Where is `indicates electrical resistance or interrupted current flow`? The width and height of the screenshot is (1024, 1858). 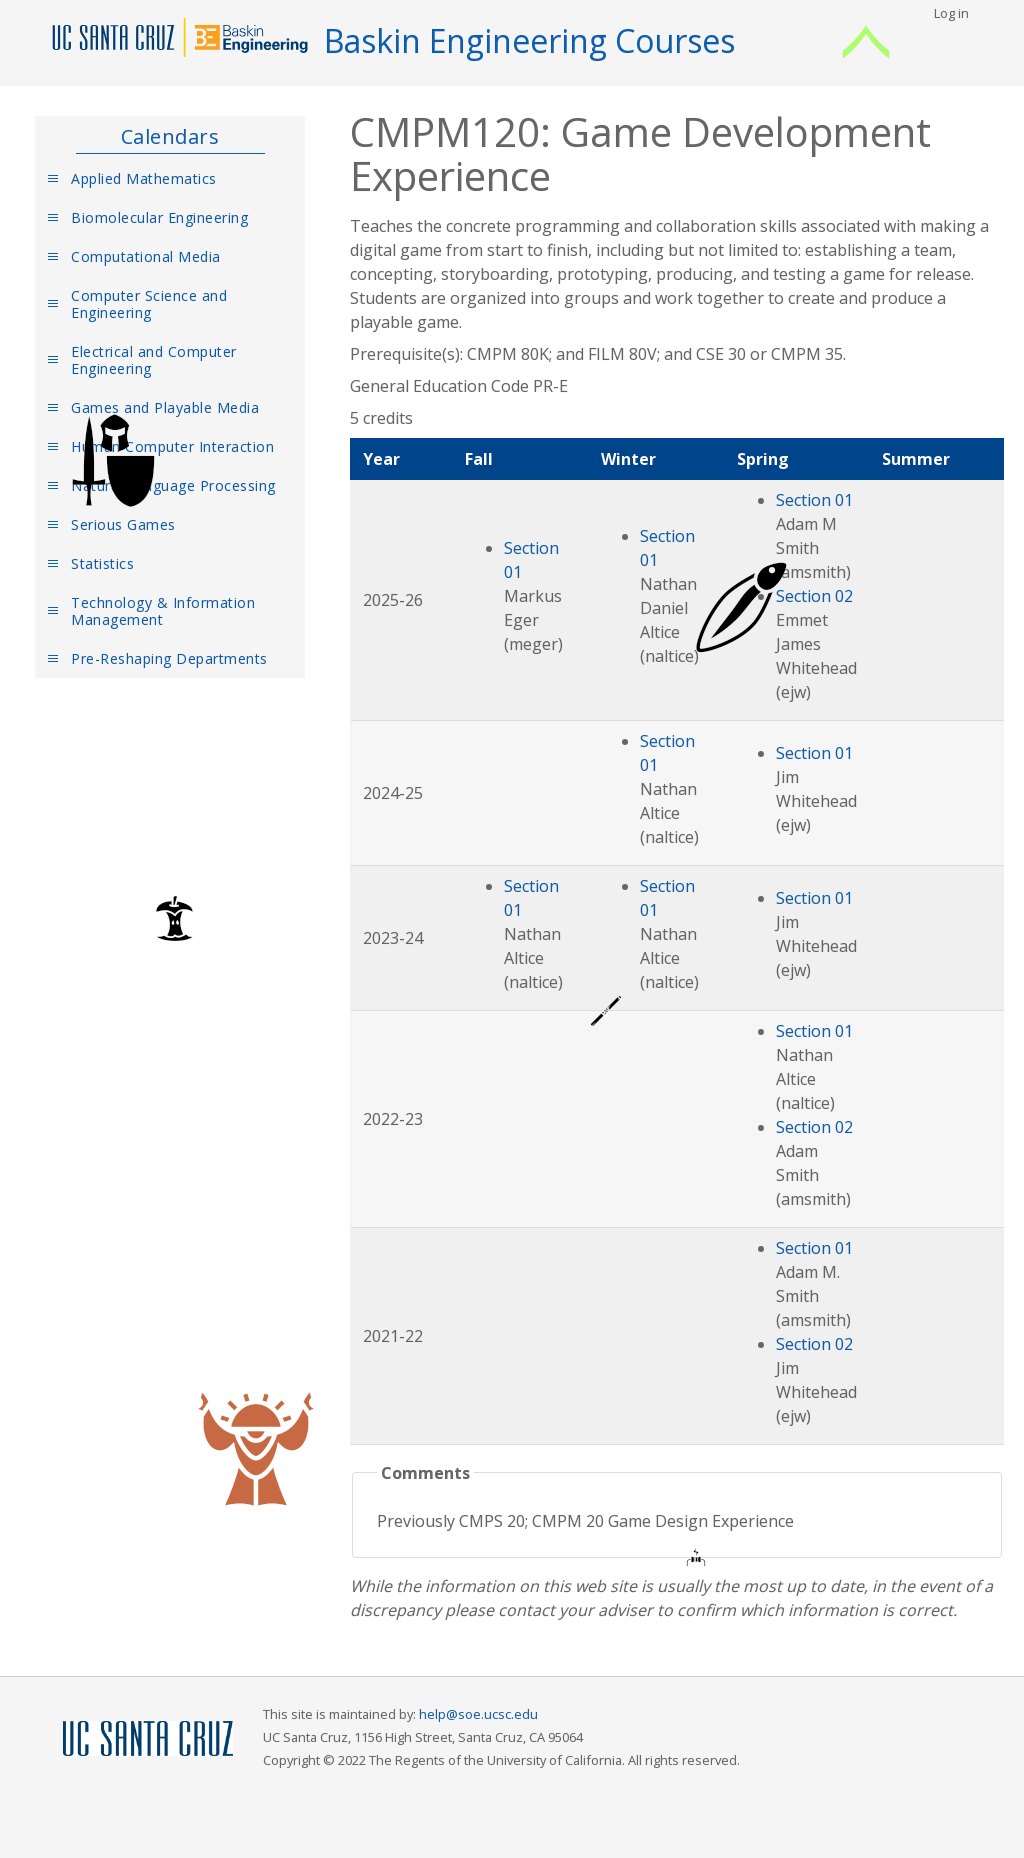 indicates electrical resistance or interrupted current flow is located at coordinates (696, 1557).